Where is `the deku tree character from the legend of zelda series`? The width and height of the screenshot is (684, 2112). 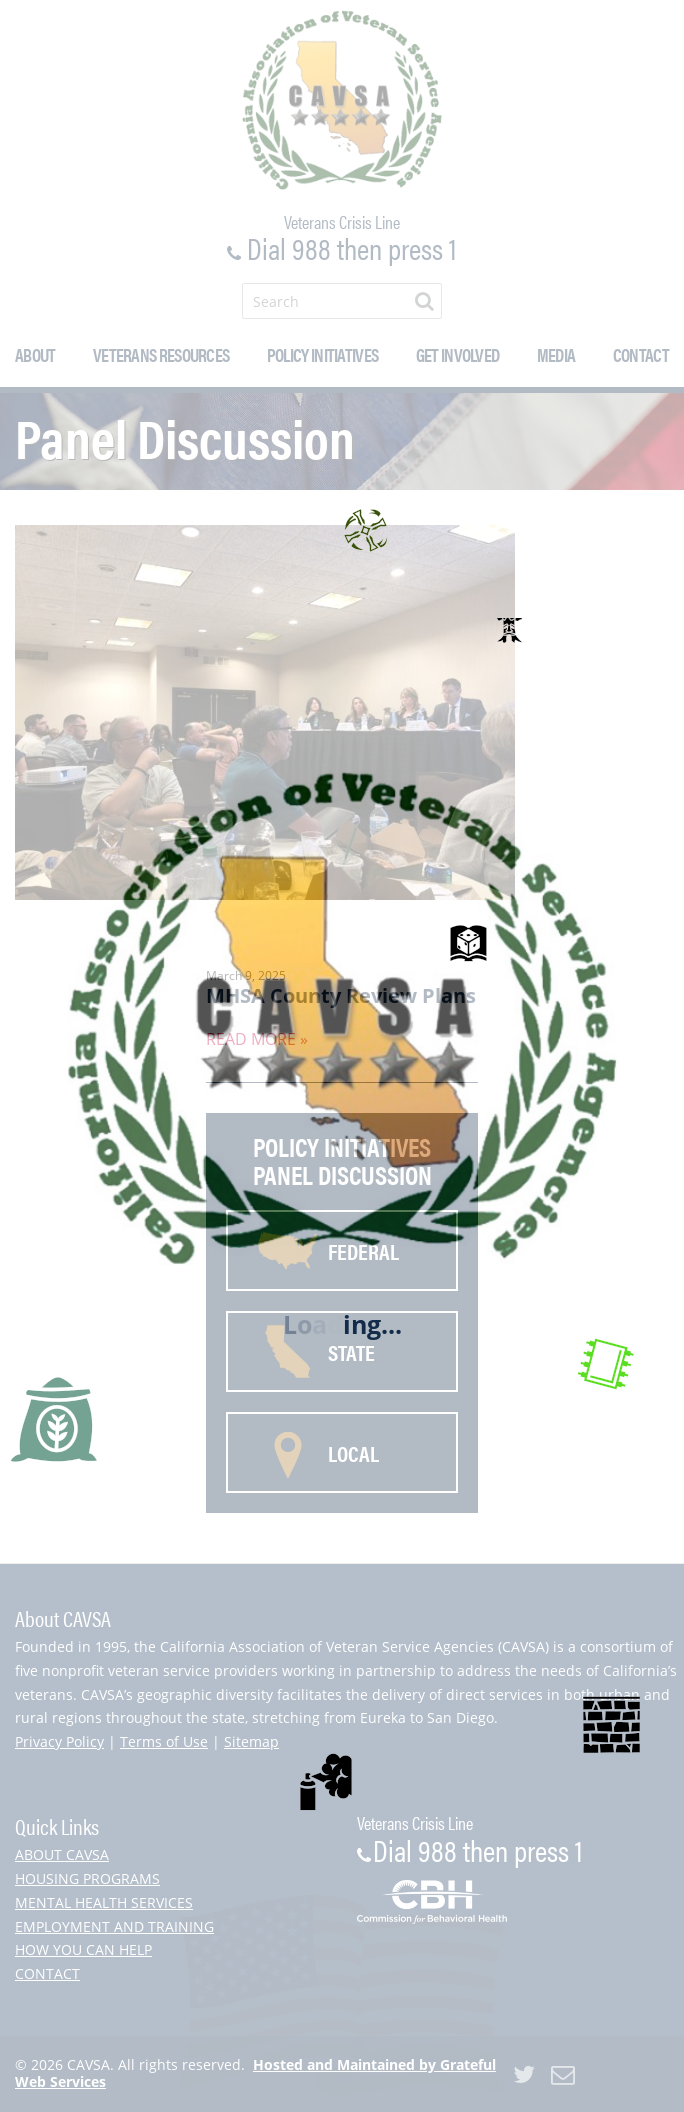
the deku tree character from the legend of zelda series is located at coordinates (509, 630).